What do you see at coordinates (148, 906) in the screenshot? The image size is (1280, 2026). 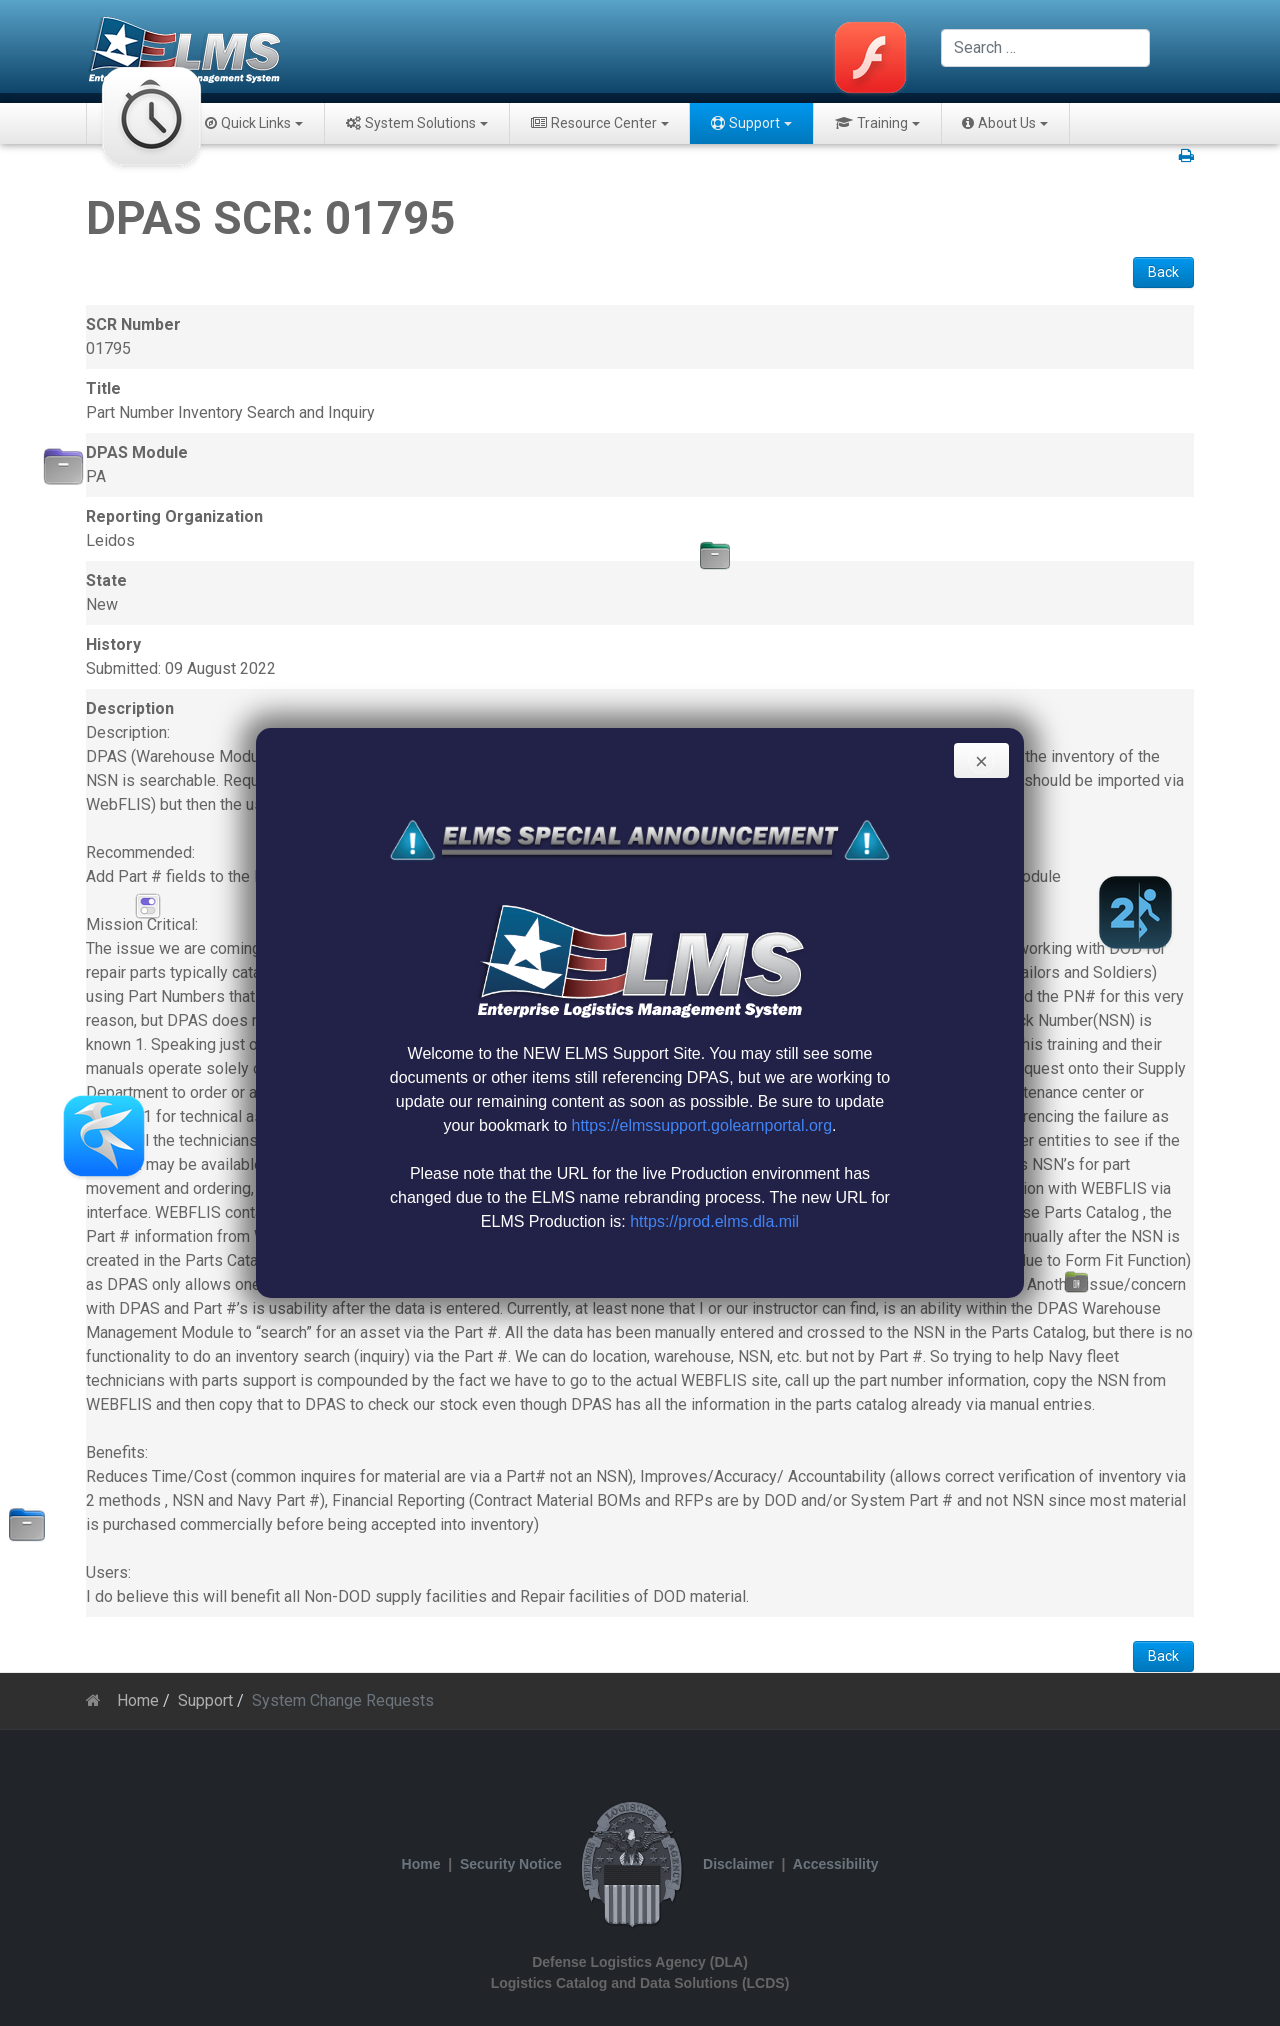 I see `open gnome tweaks to customize desktop settings` at bounding box center [148, 906].